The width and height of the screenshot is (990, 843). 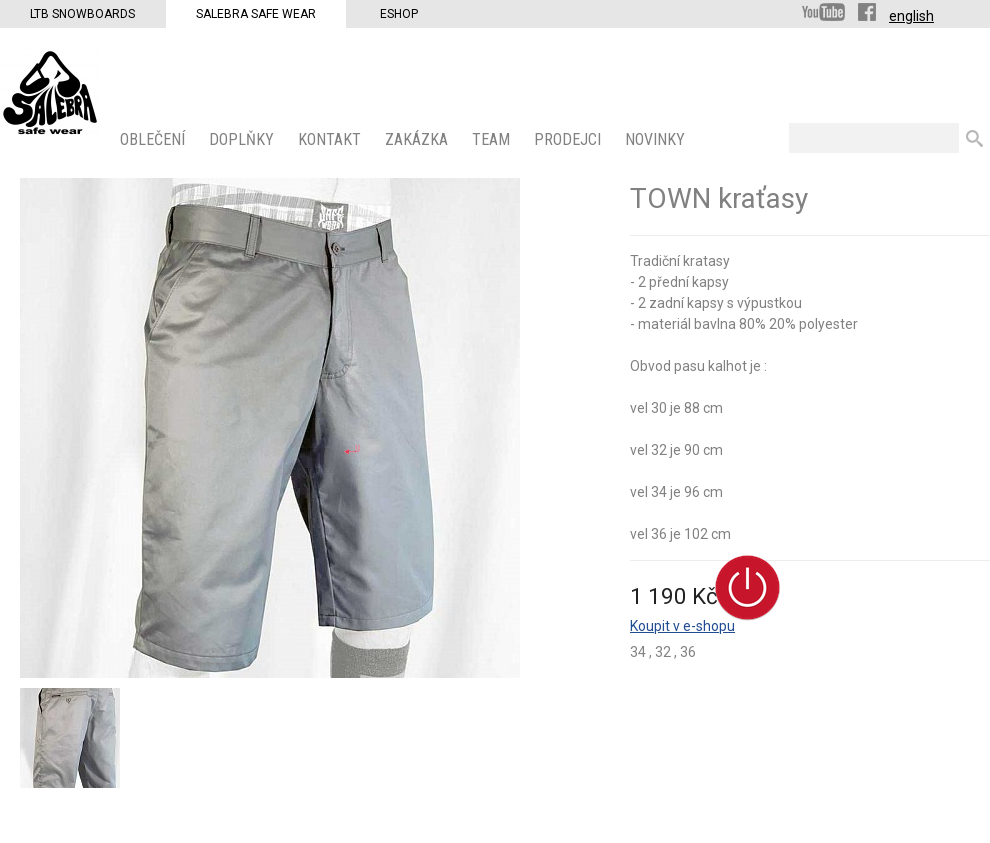 What do you see at coordinates (747, 587) in the screenshot?
I see `shut down or power off the system` at bounding box center [747, 587].